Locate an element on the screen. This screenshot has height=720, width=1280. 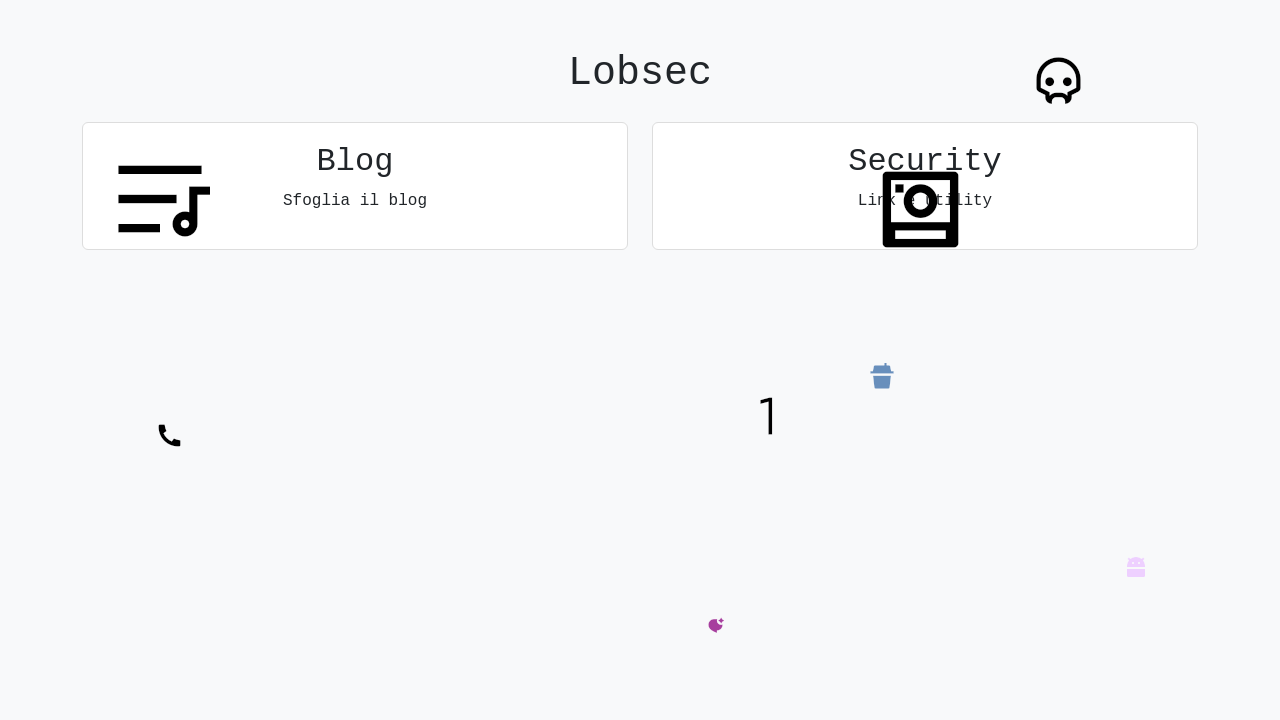
indicates dangerous or hazardous content is located at coordinates (1058, 79).